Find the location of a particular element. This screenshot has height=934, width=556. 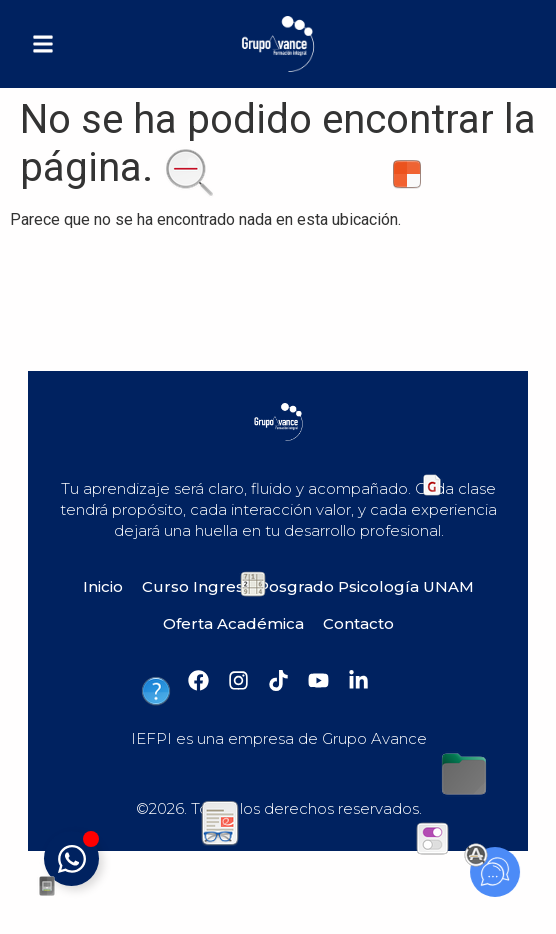

open the sudoku puzzle game is located at coordinates (253, 584).